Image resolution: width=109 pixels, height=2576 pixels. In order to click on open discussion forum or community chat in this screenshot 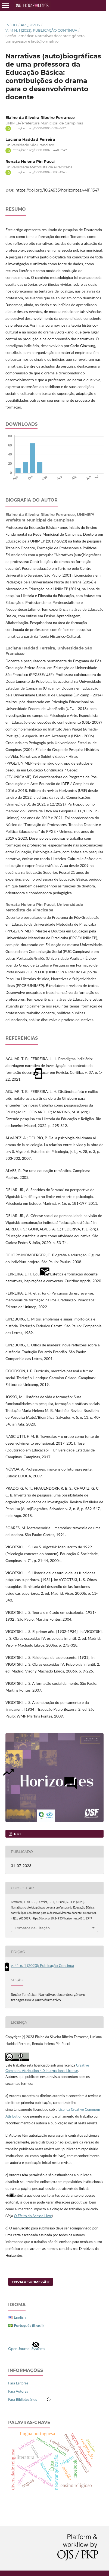, I will do `click(70, 1783)`.